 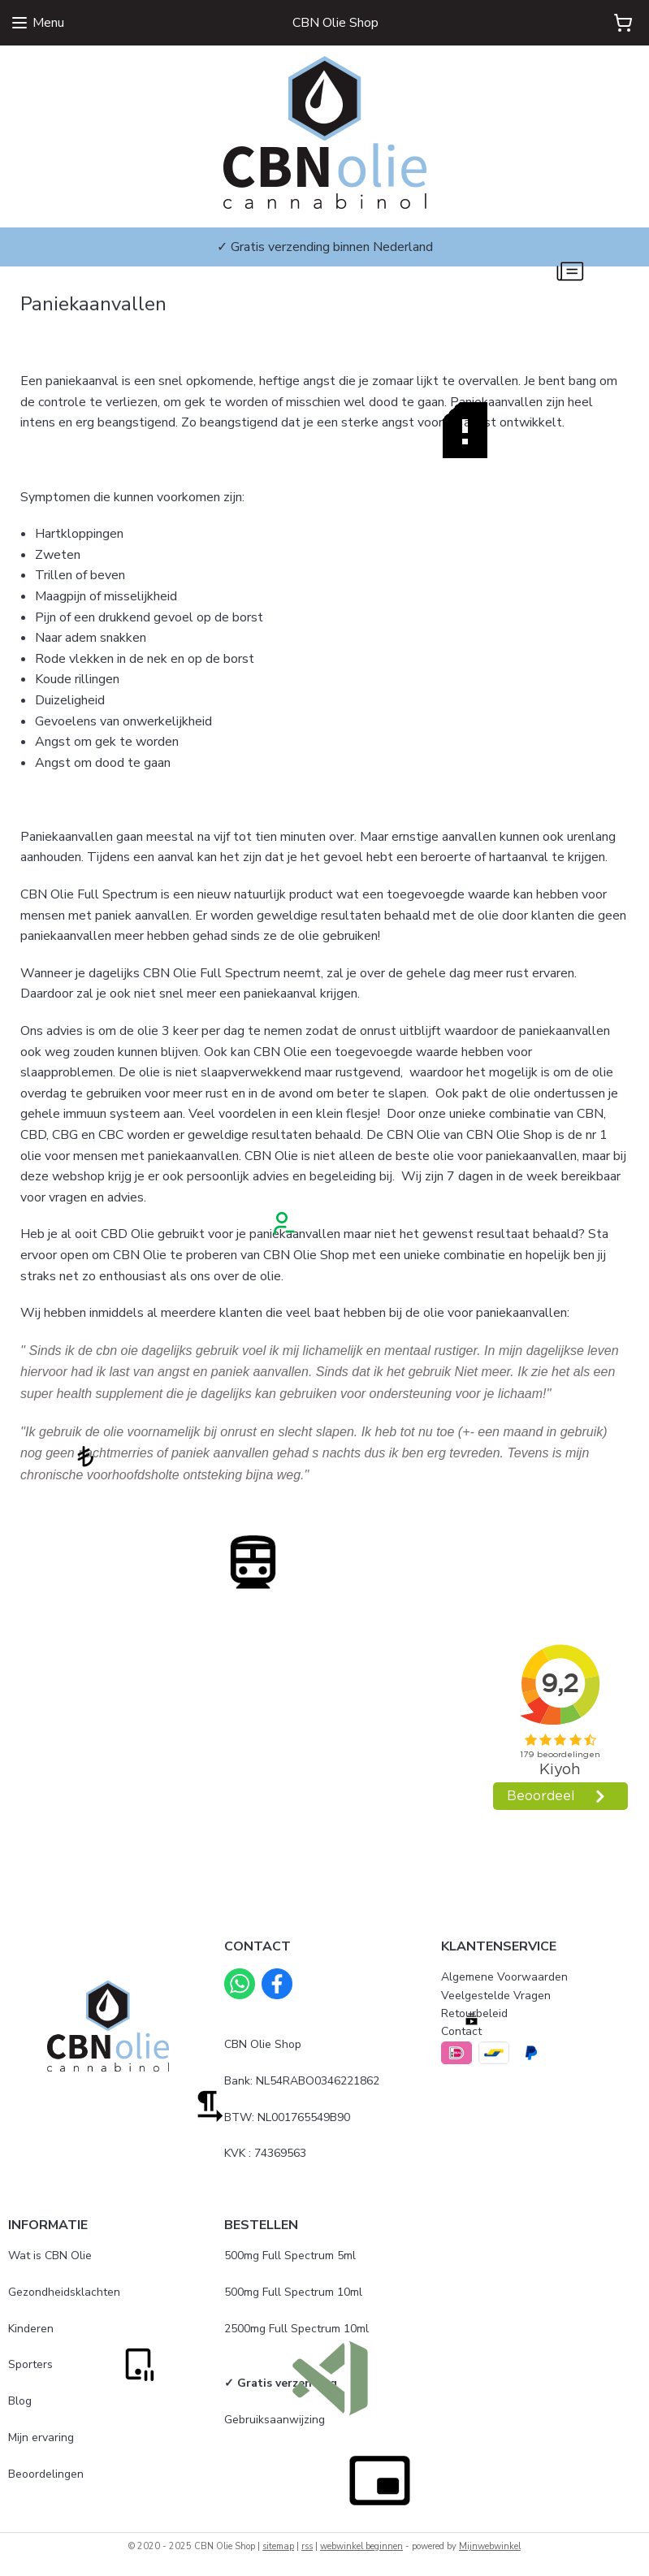 What do you see at coordinates (333, 2381) in the screenshot?
I see `open visual studio code insiders` at bounding box center [333, 2381].